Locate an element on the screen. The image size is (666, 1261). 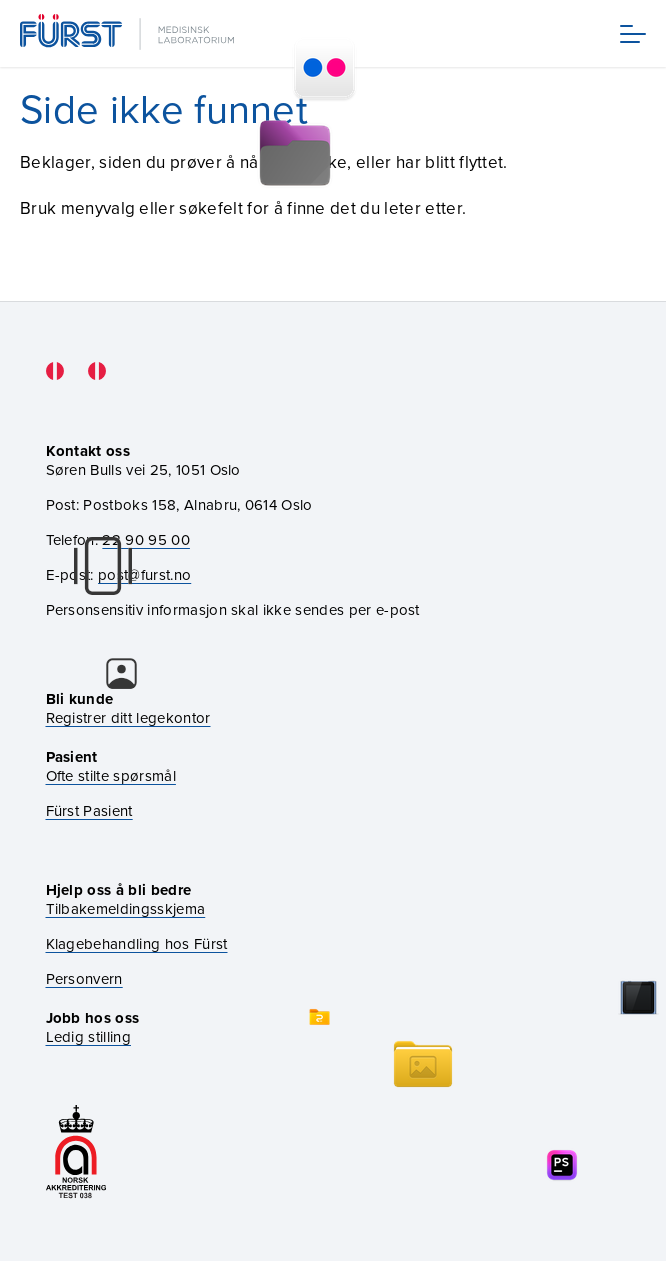
open your images folder is located at coordinates (423, 1064).